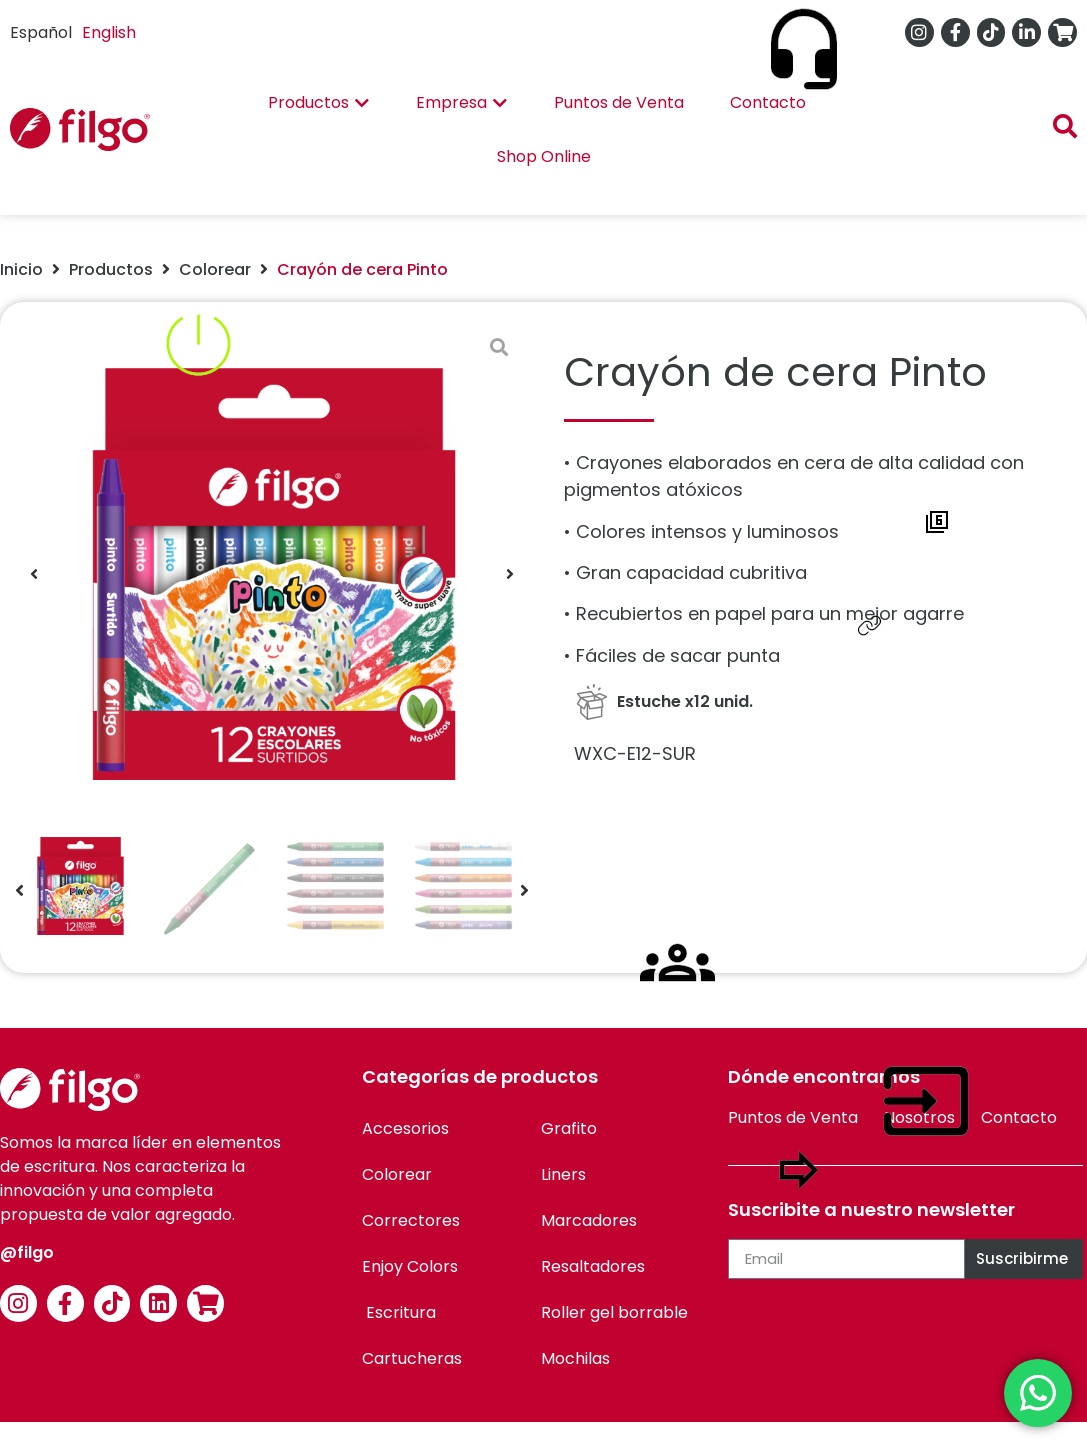 This screenshot has height=1442, width=1087. I want to click on turn device on or off, so click(198, 343).